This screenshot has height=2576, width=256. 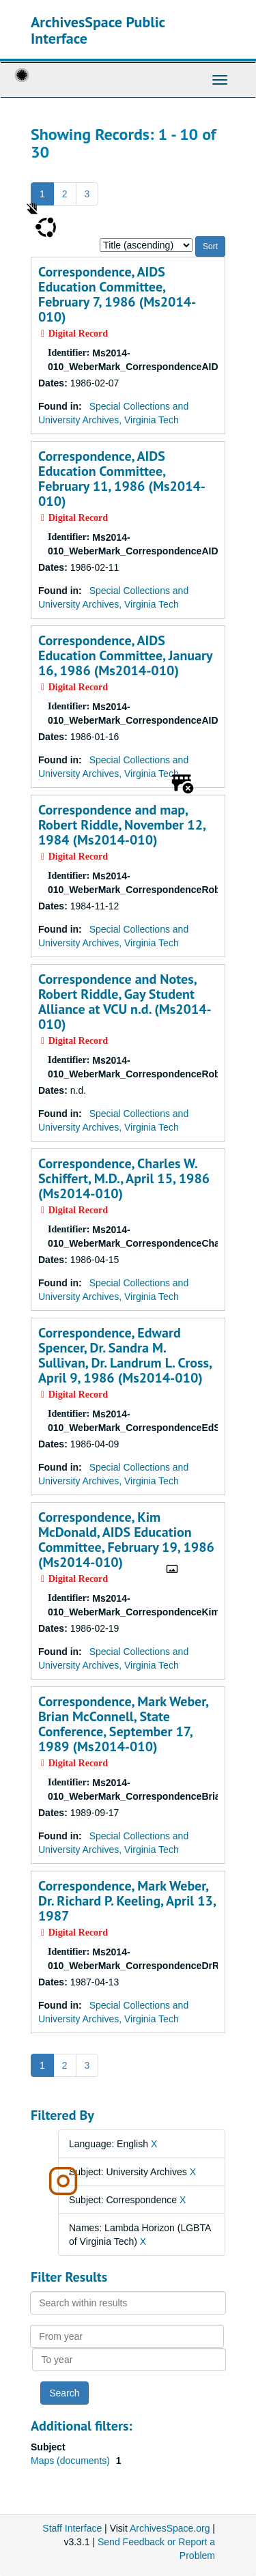 What do you see at coordinates (63, 2181) in the screenshot?
I see `open instagram app` at bounding box center [63, 2181].